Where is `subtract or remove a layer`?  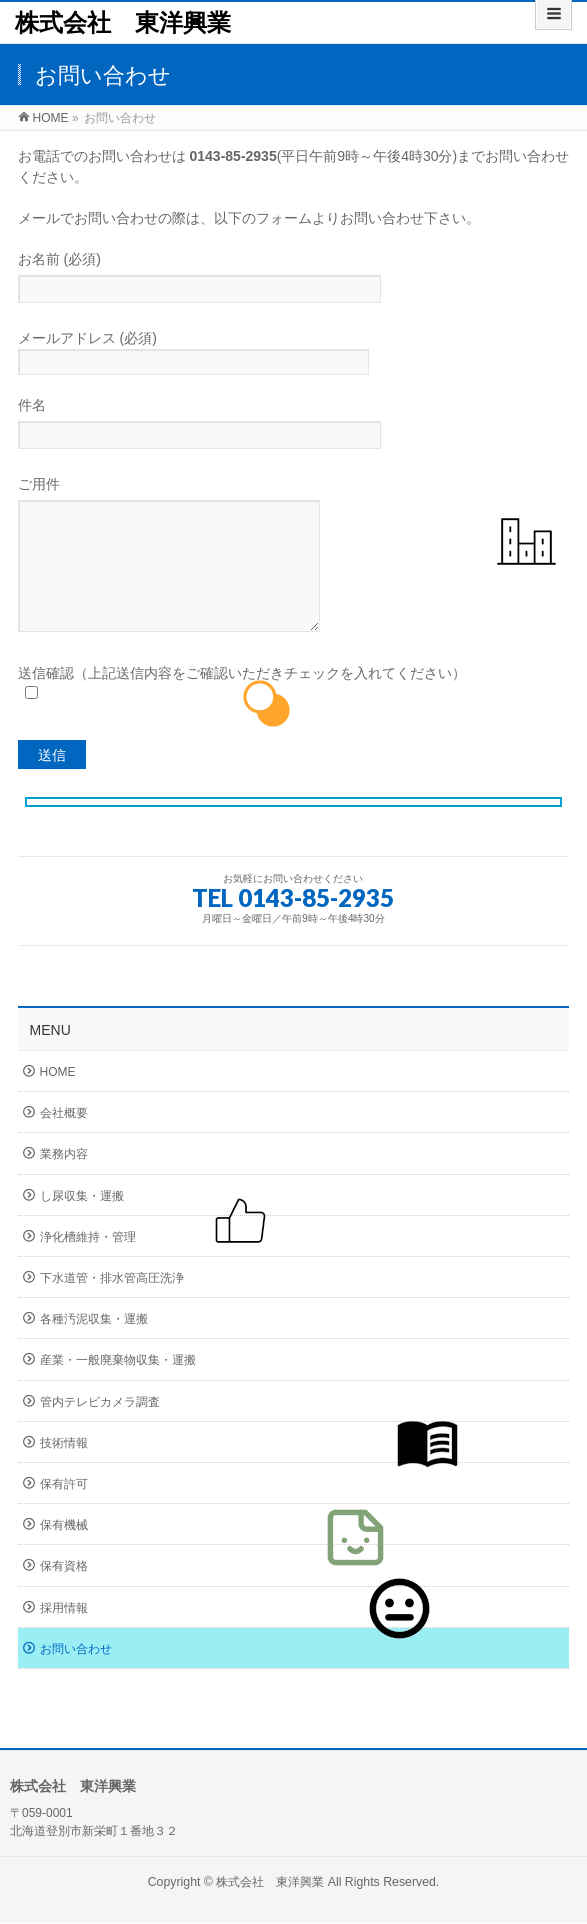 subtract or remove a layer is located at coordinates (266, 703).